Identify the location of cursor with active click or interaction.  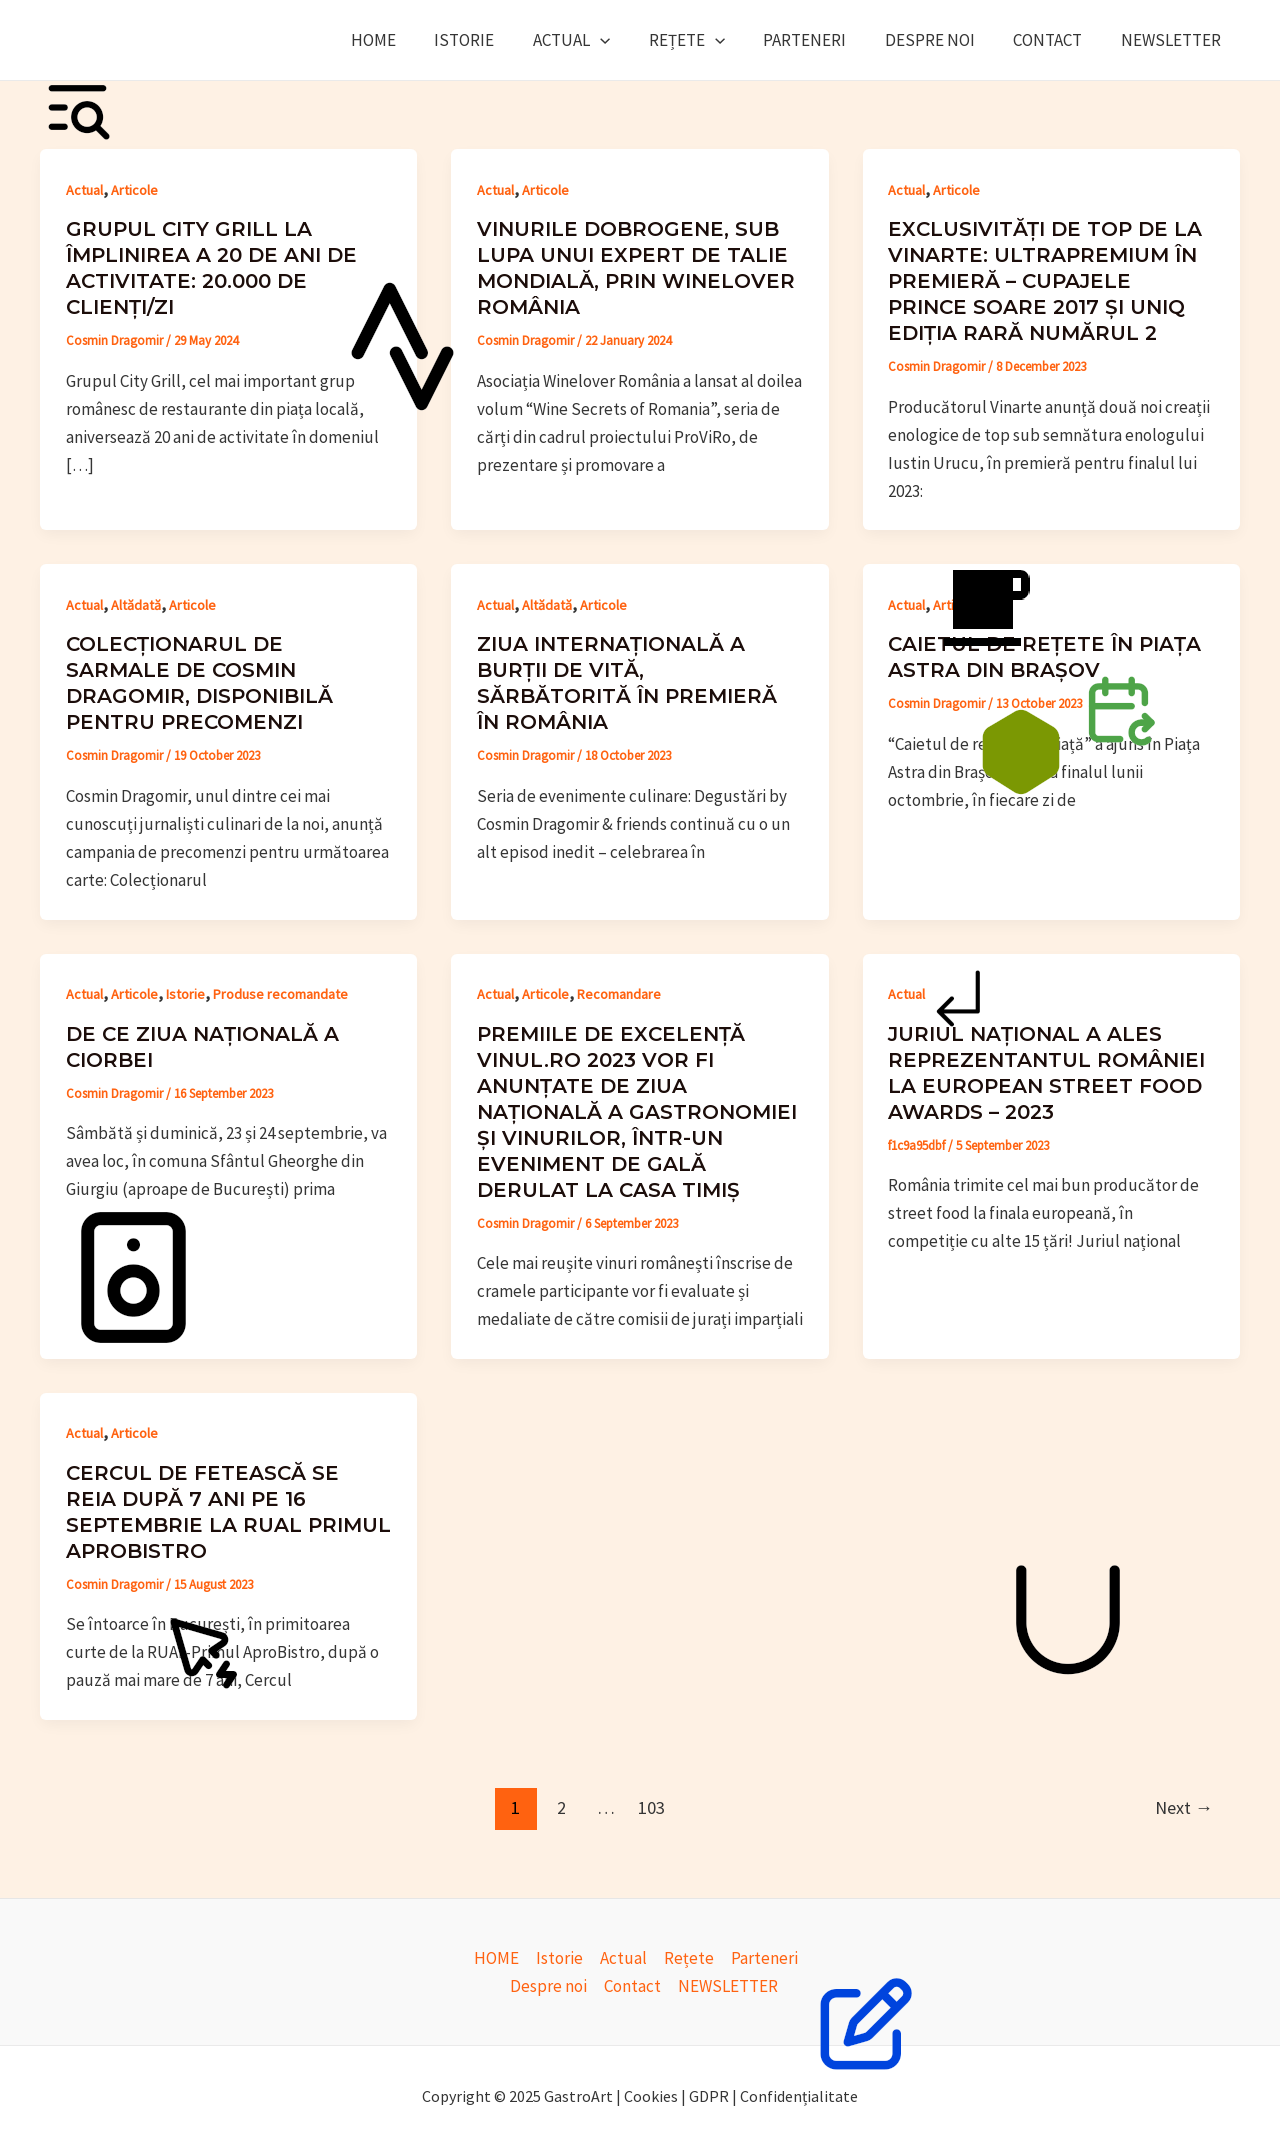
(202, 1650).